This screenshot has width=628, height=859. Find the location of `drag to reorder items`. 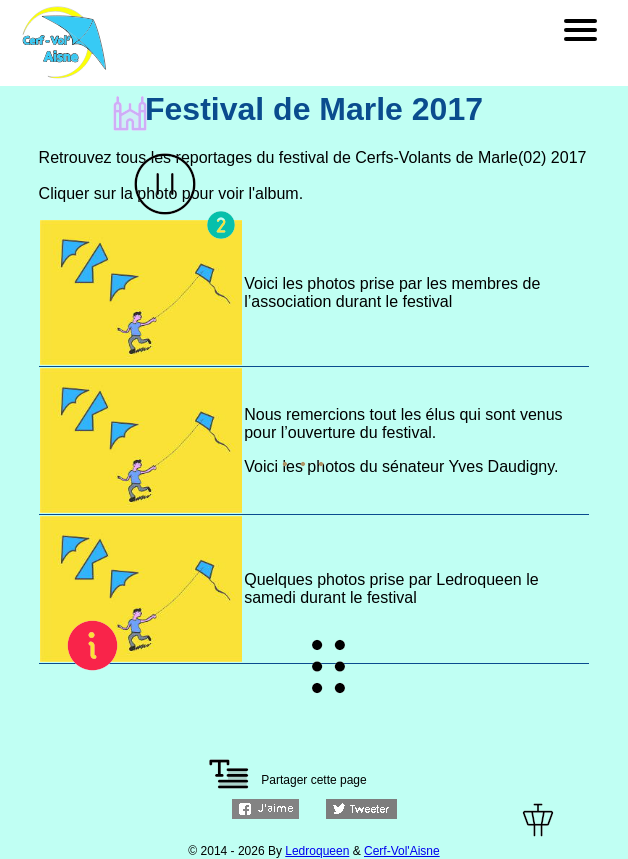

drag to reorder items is located at coordinates (328, 666).